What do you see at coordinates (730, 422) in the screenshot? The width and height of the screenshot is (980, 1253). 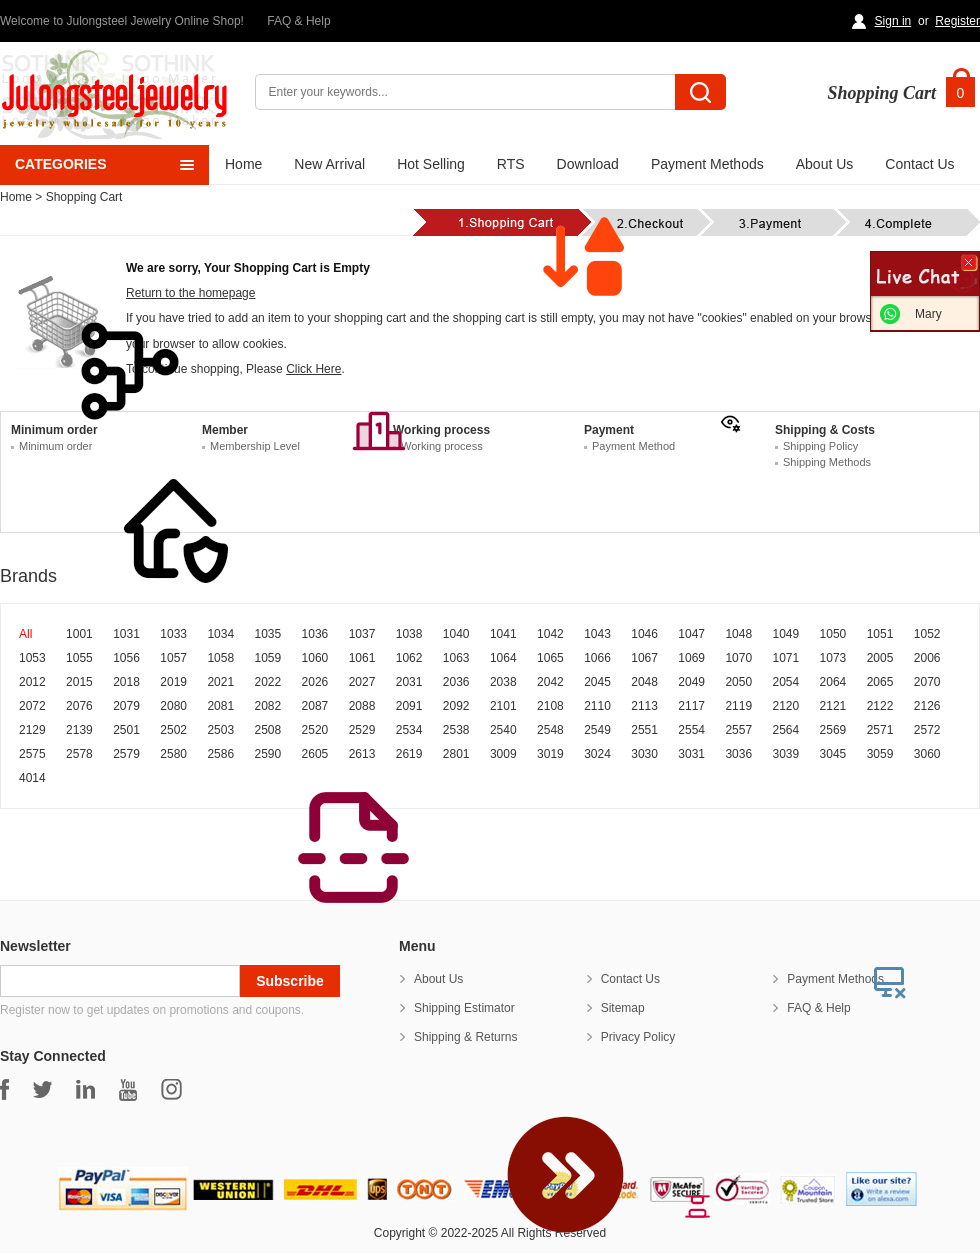 I see `manage visibility settings` at bounding box center [730, 422].